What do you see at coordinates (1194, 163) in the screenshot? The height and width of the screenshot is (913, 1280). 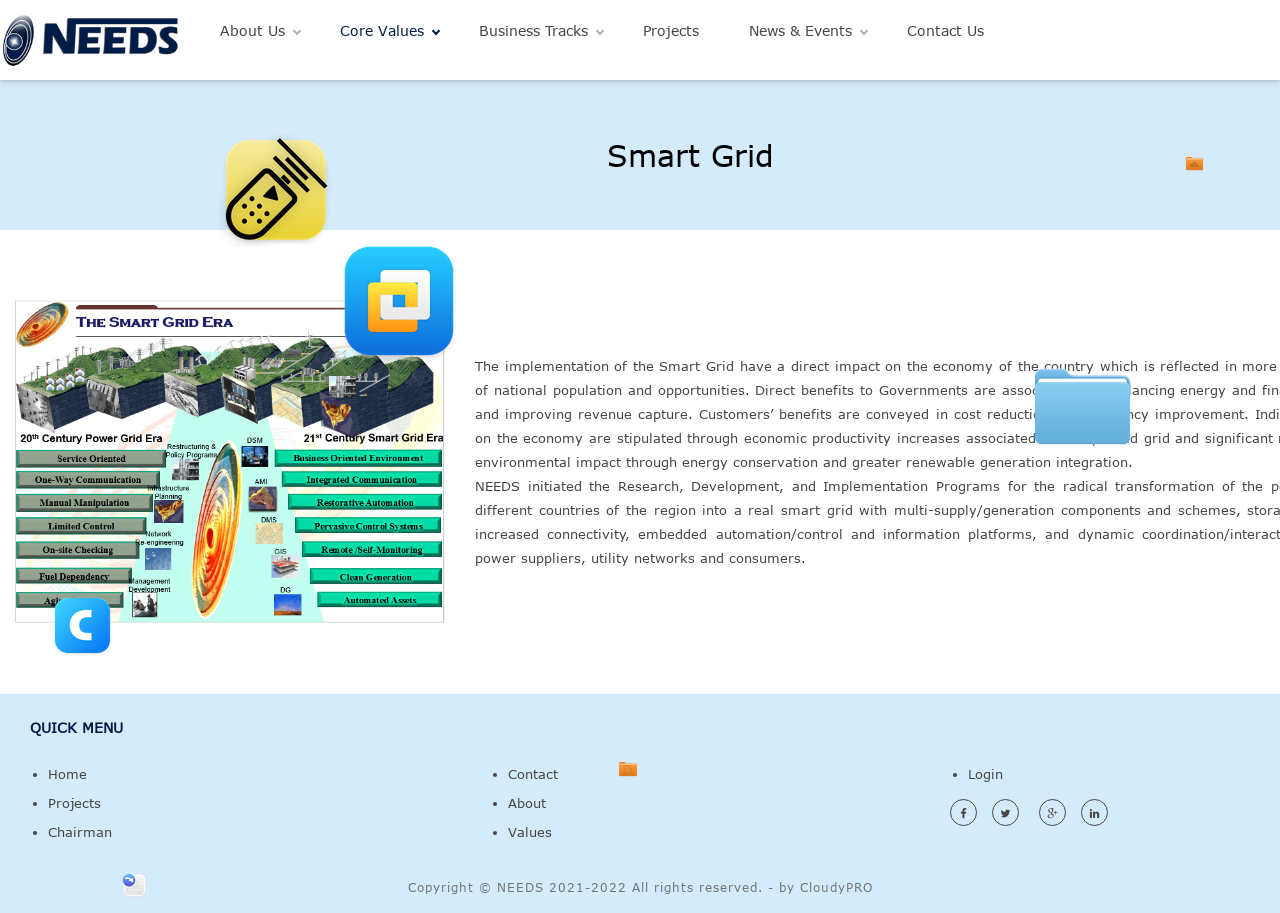 I see `access cloud-synced files and folders` at bounding box center [1194, 163].